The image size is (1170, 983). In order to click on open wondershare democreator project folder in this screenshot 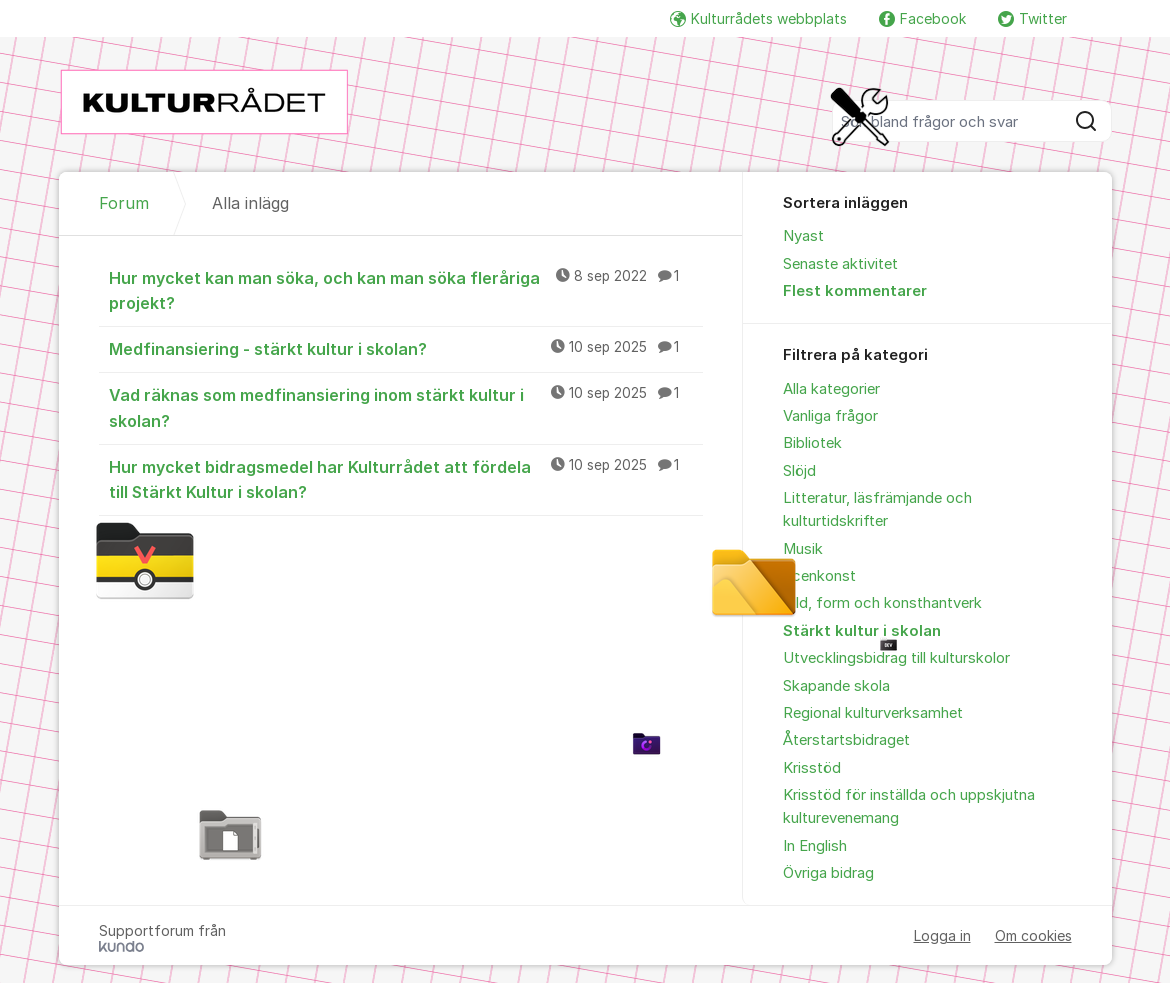, I will do `click(646, 744)`.